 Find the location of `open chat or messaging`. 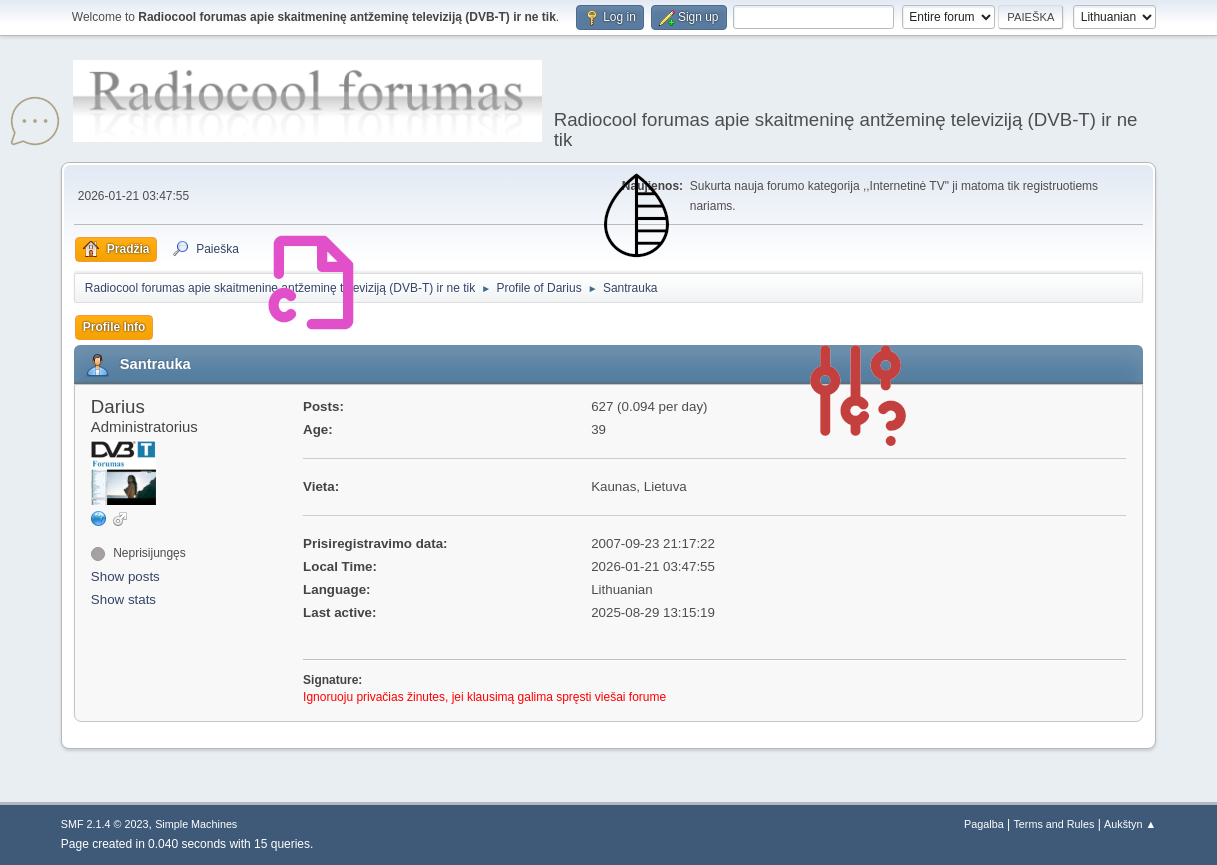

open chat or messaging is located at coordinates (35, 121).